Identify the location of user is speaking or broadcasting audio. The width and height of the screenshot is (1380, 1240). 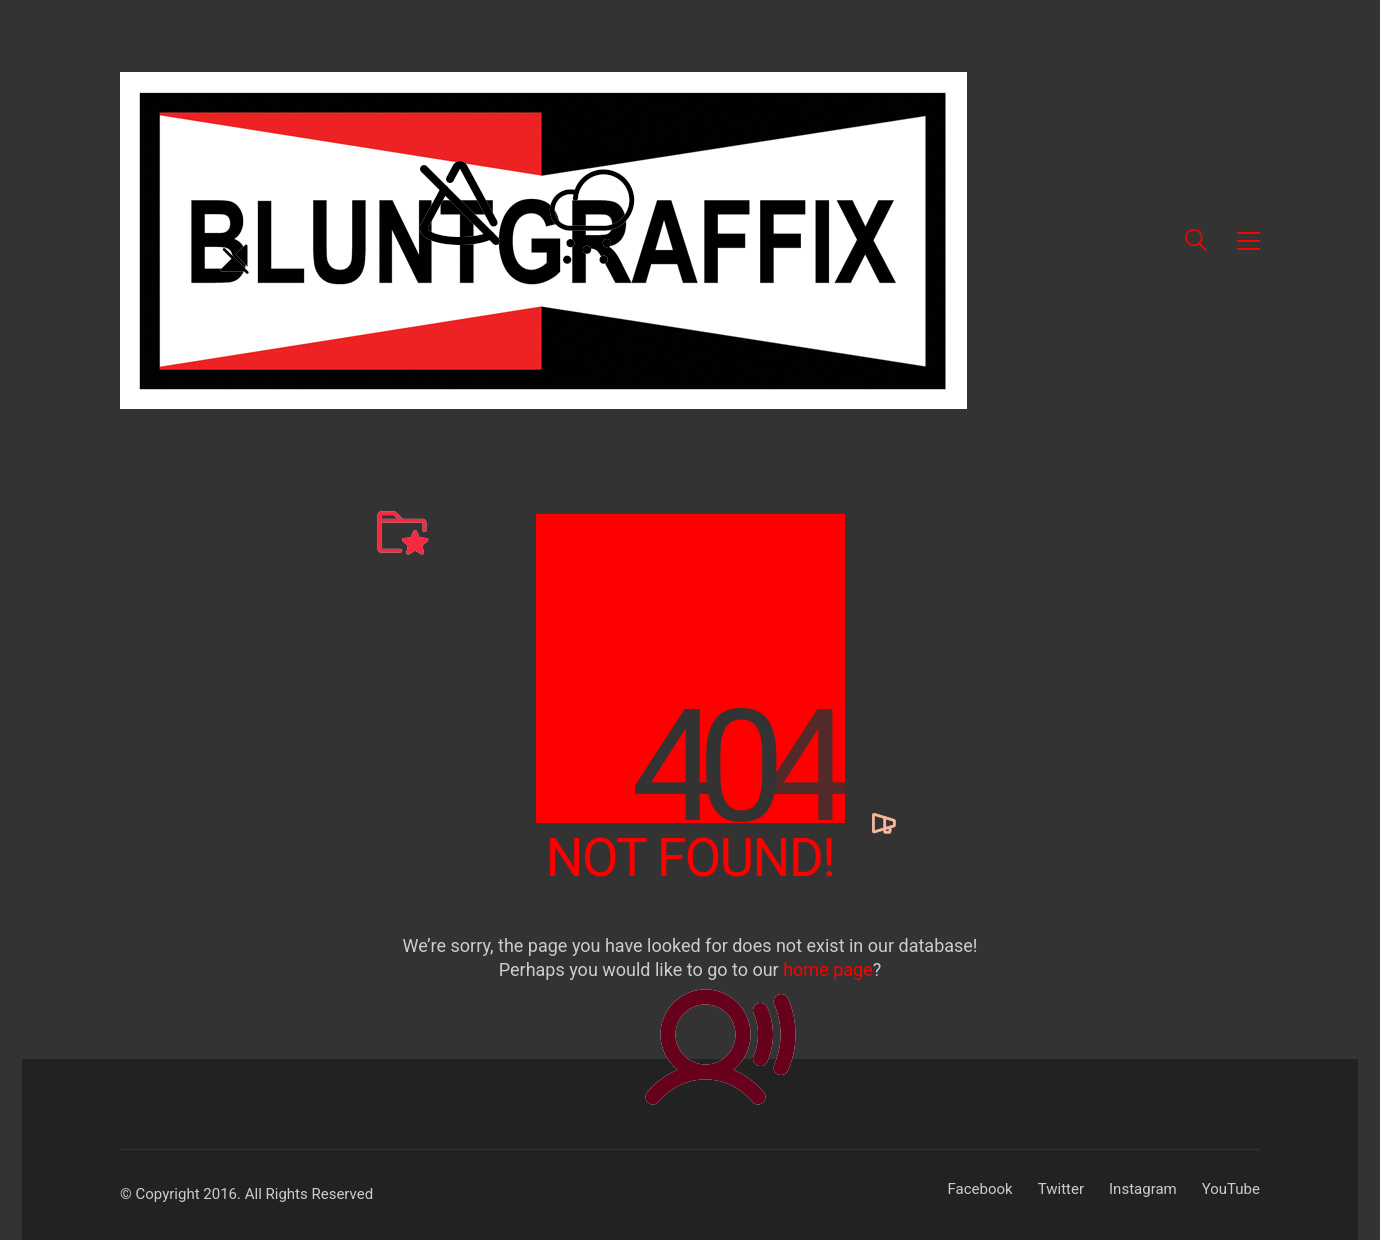
(718, 1047).